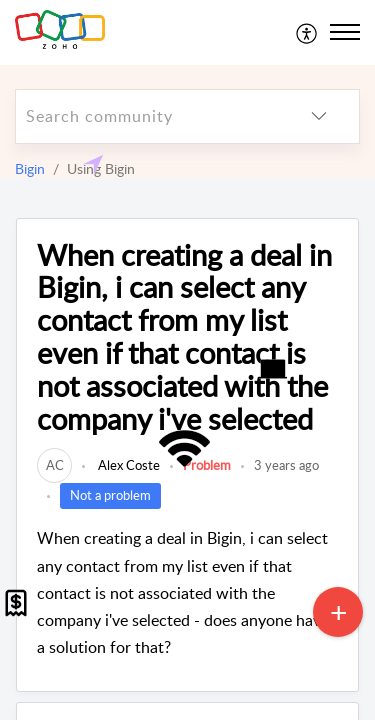 This screenshot has width=375, height=720. Describe the element at coordinates (273, 369) in the screenshot. I see `switch to desktop view` at that location.